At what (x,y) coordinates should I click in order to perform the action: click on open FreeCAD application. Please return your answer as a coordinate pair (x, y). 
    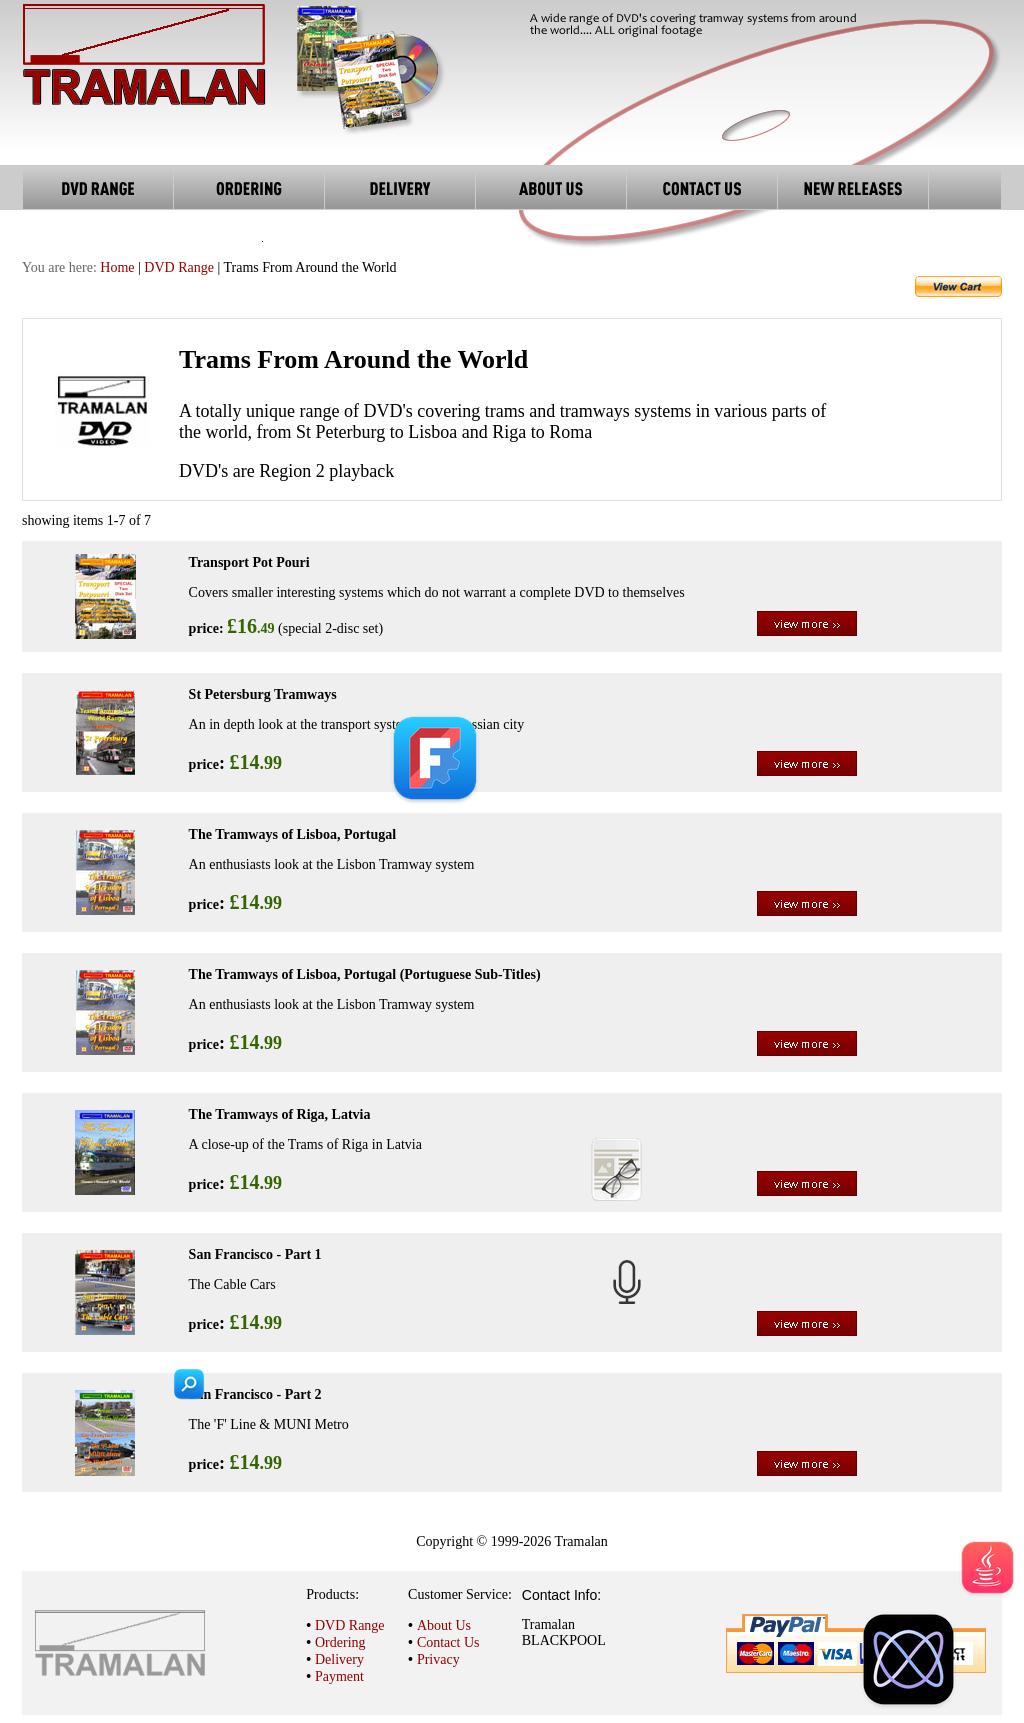
    Looking at the image, I should click on (435, 758).